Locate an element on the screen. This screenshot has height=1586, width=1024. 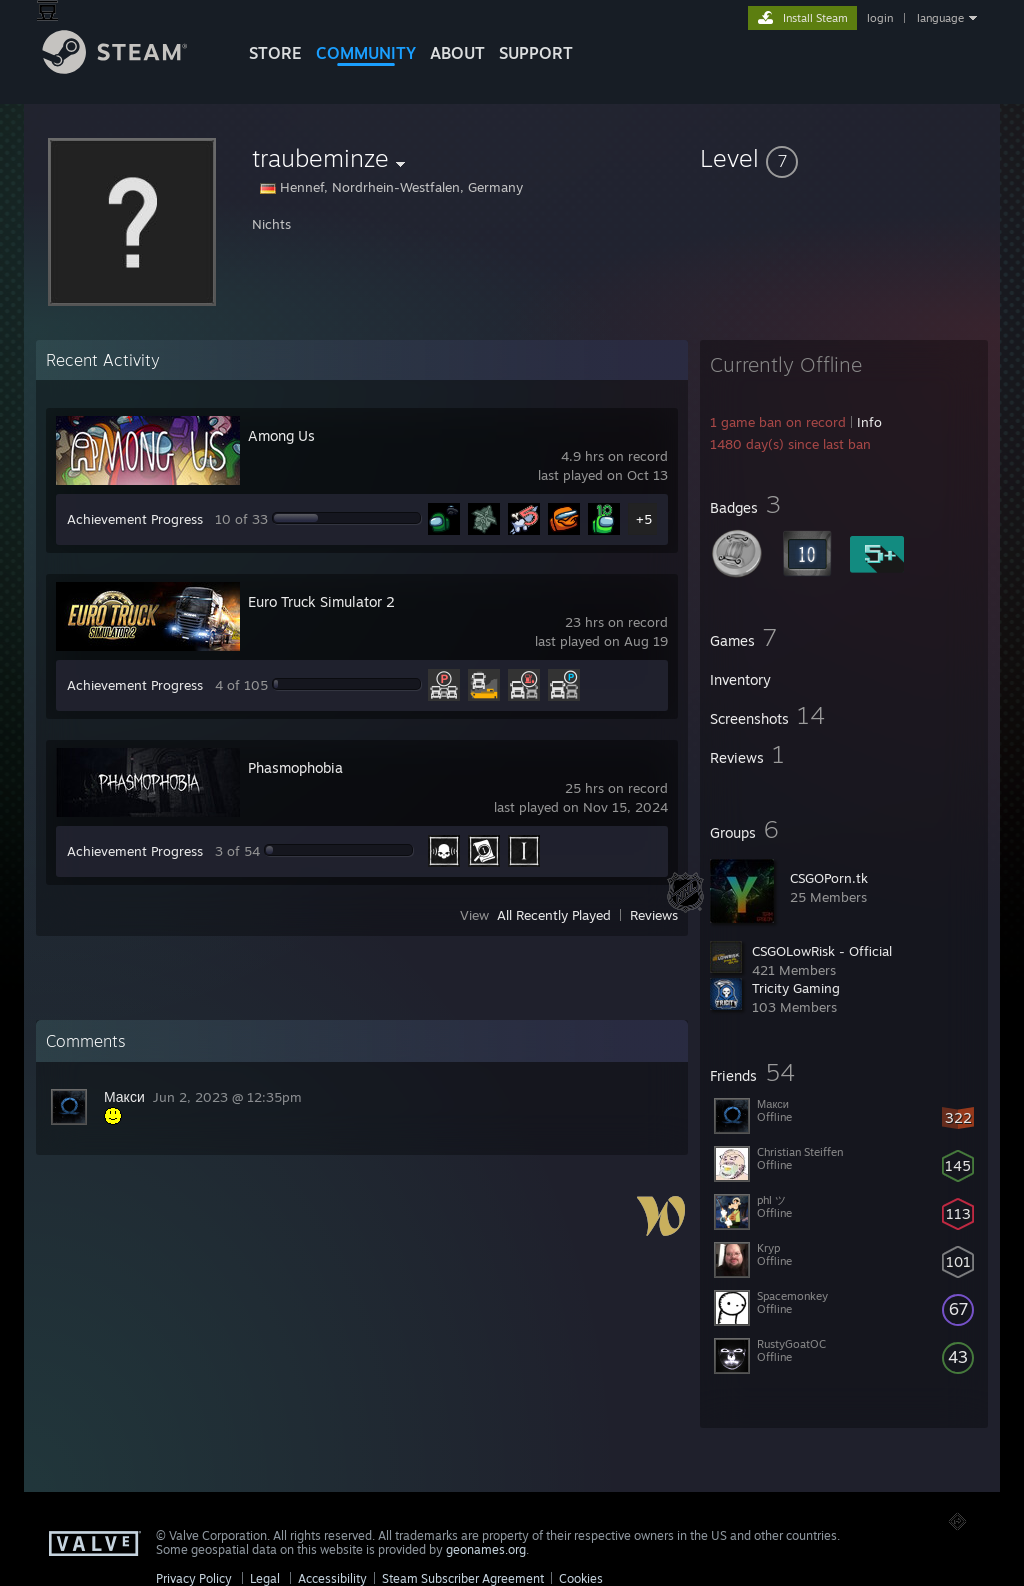
open the Douban app is located at coordinates (47, 10).